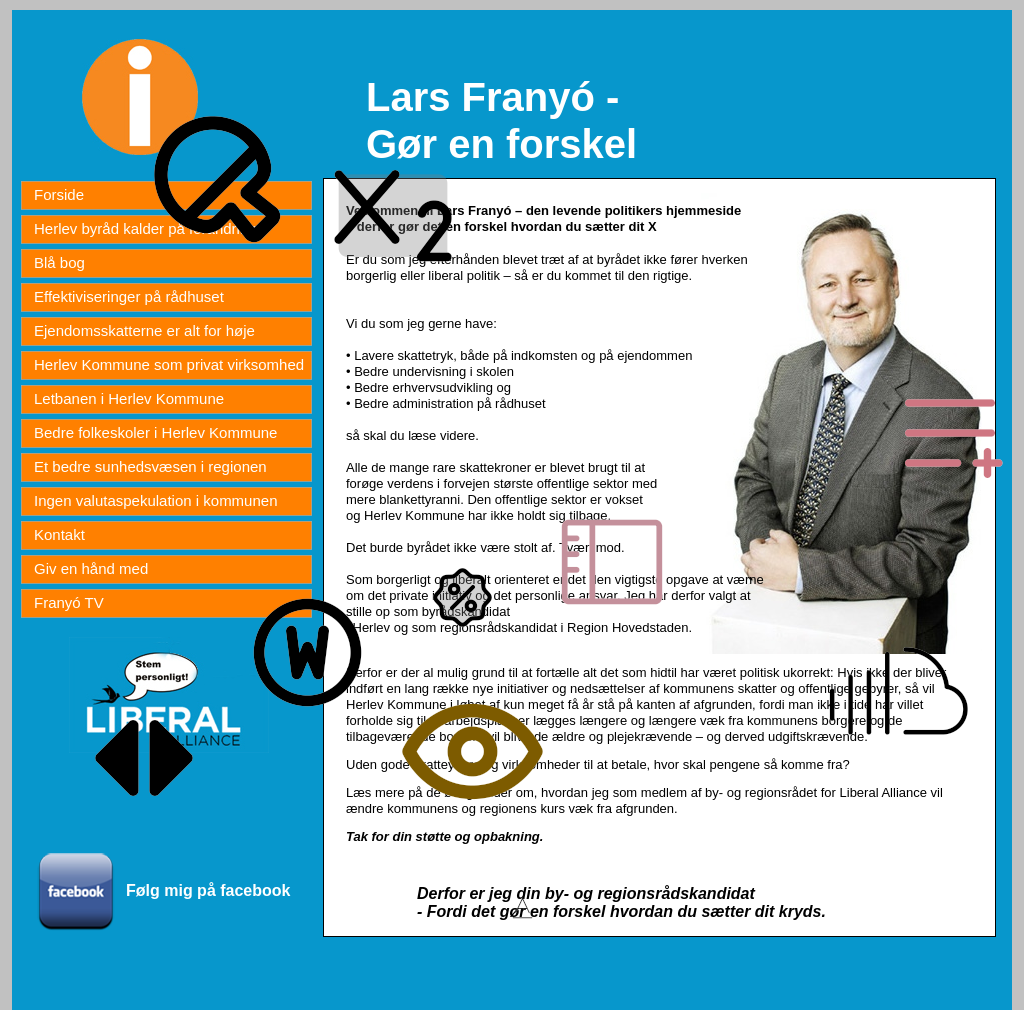 The height and width of the screenshot is (1010, 1024). What do you see at coordinates (462, 597) in the screenshot?
I see `view available discounts or promotions` at bounding box center [462, 597].